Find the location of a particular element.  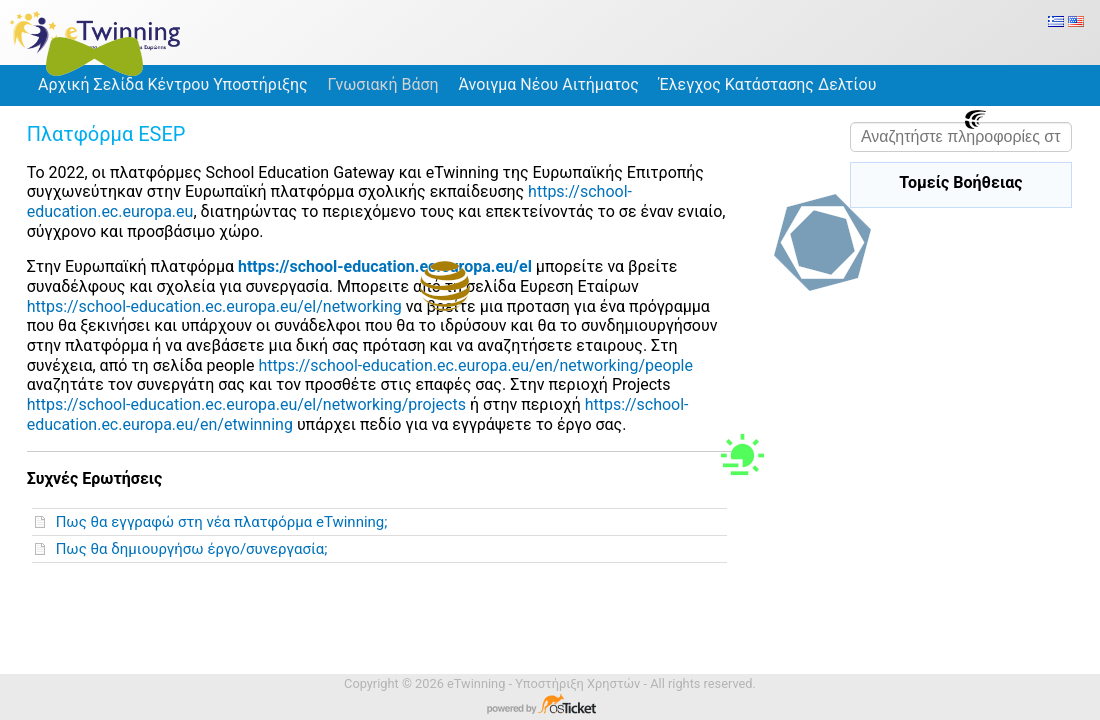

jhipster application framework logo is located at coordinates (94, 56).